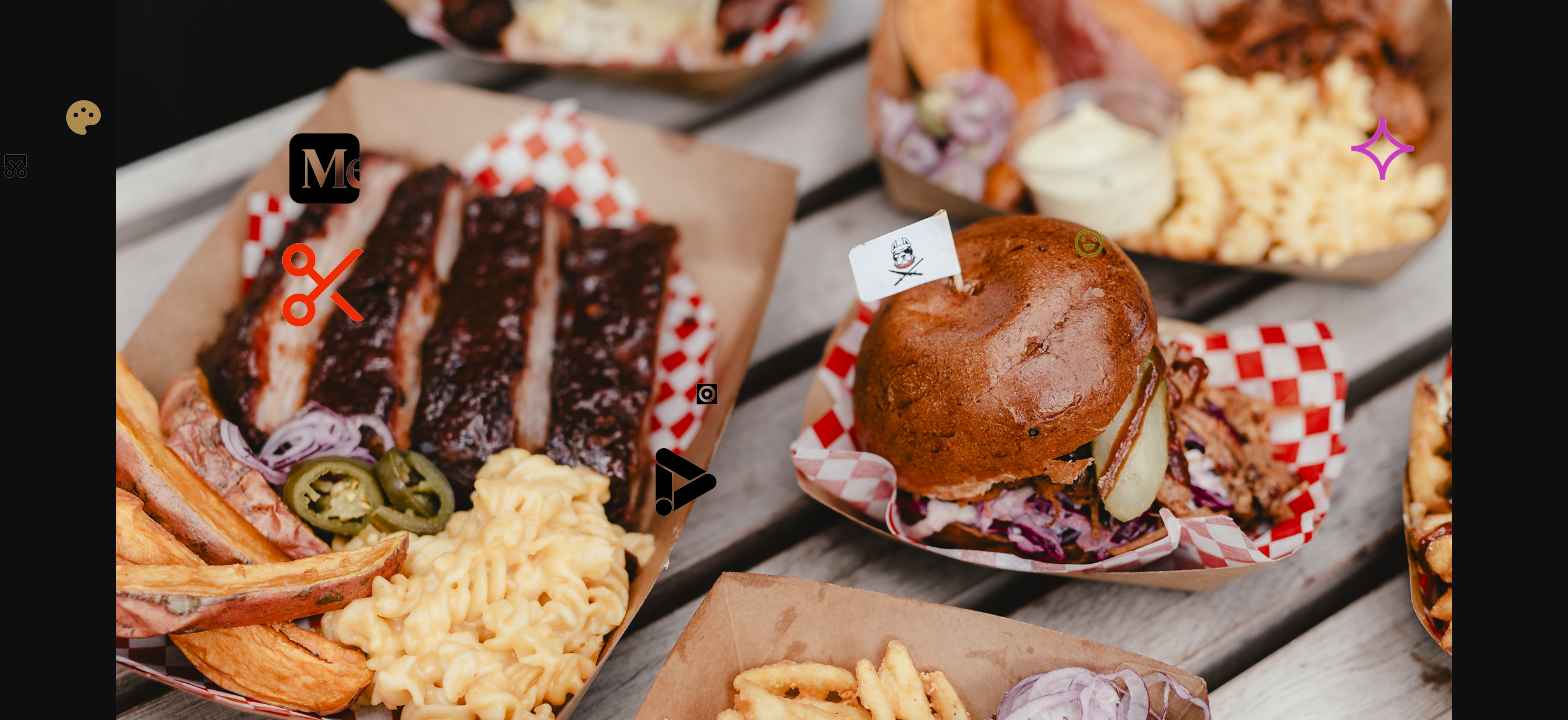 The width and height of the screenshot is (1568, 720). I want to click on add an emoji or reaction, so click(1089, 243).